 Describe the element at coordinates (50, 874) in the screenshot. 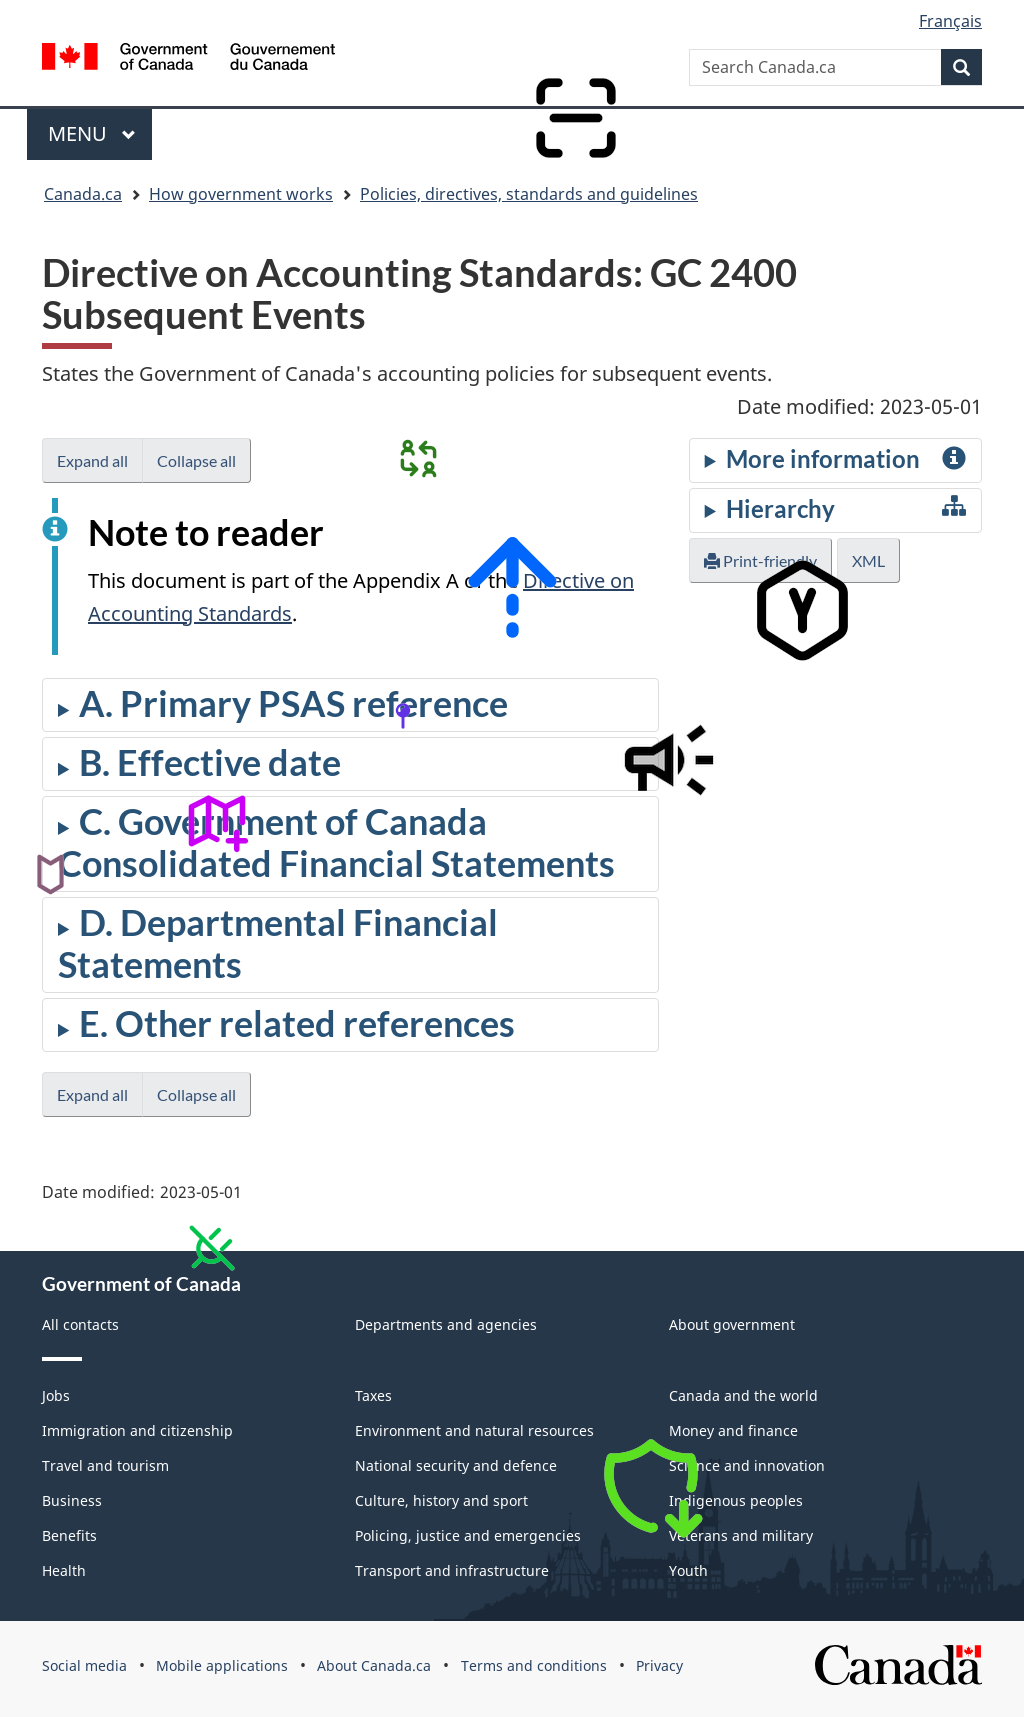

I see `view your profile badge or achievement` at that location.